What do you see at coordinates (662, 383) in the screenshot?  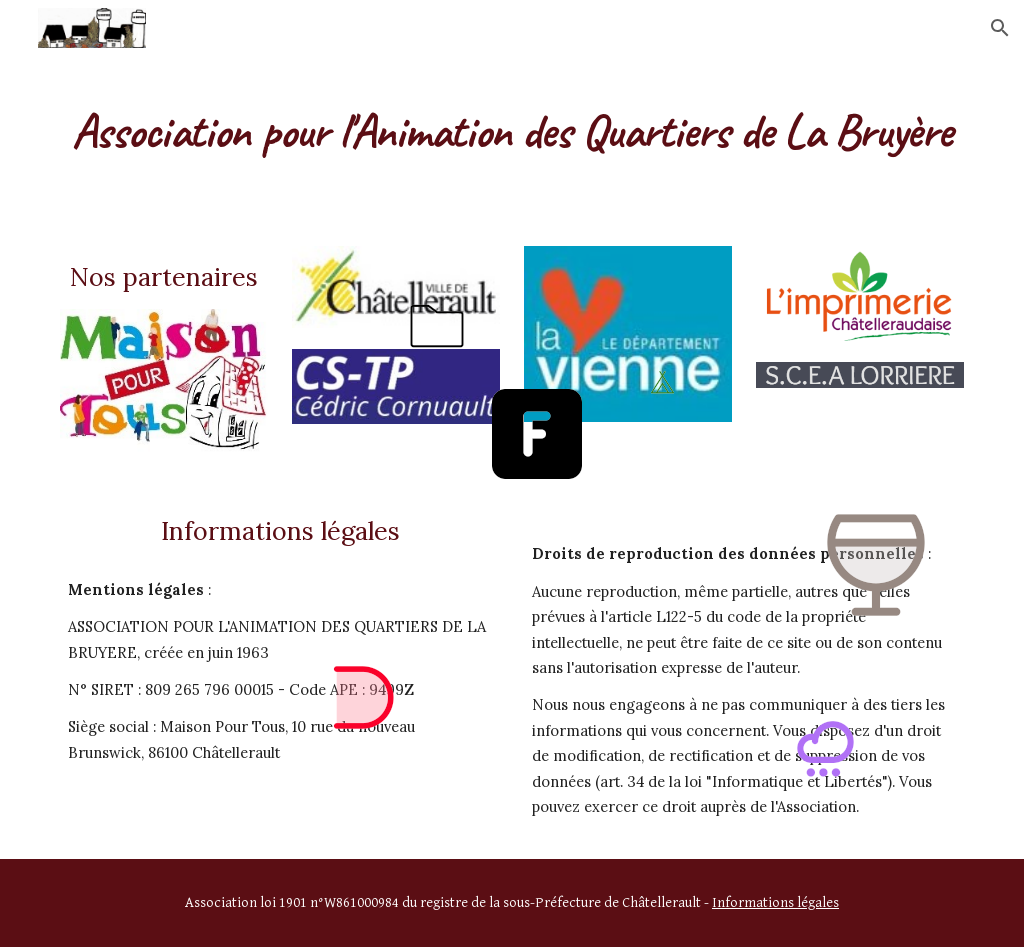 I see `view camping or outdoor accommodations` at bounding box center [662, 383].